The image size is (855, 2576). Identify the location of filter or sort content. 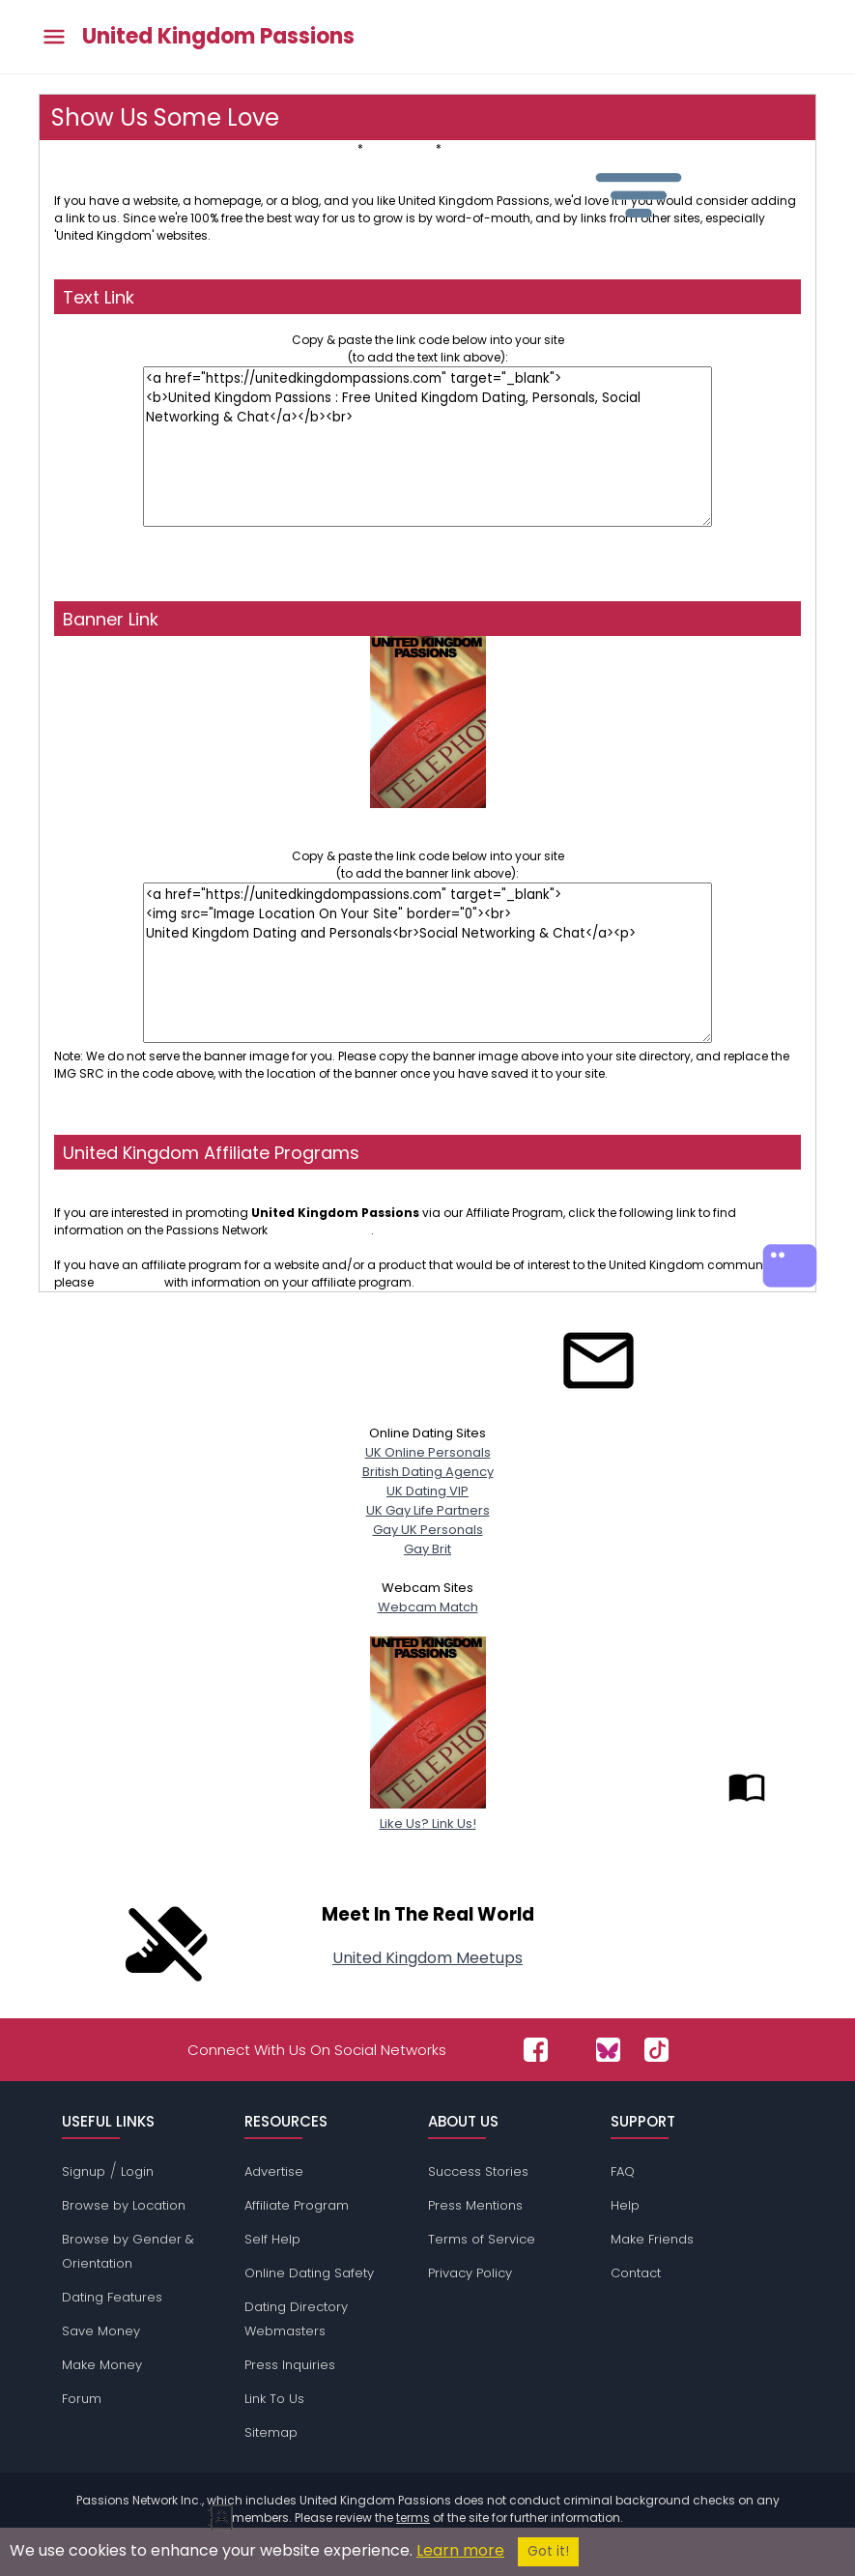
(639, 192).